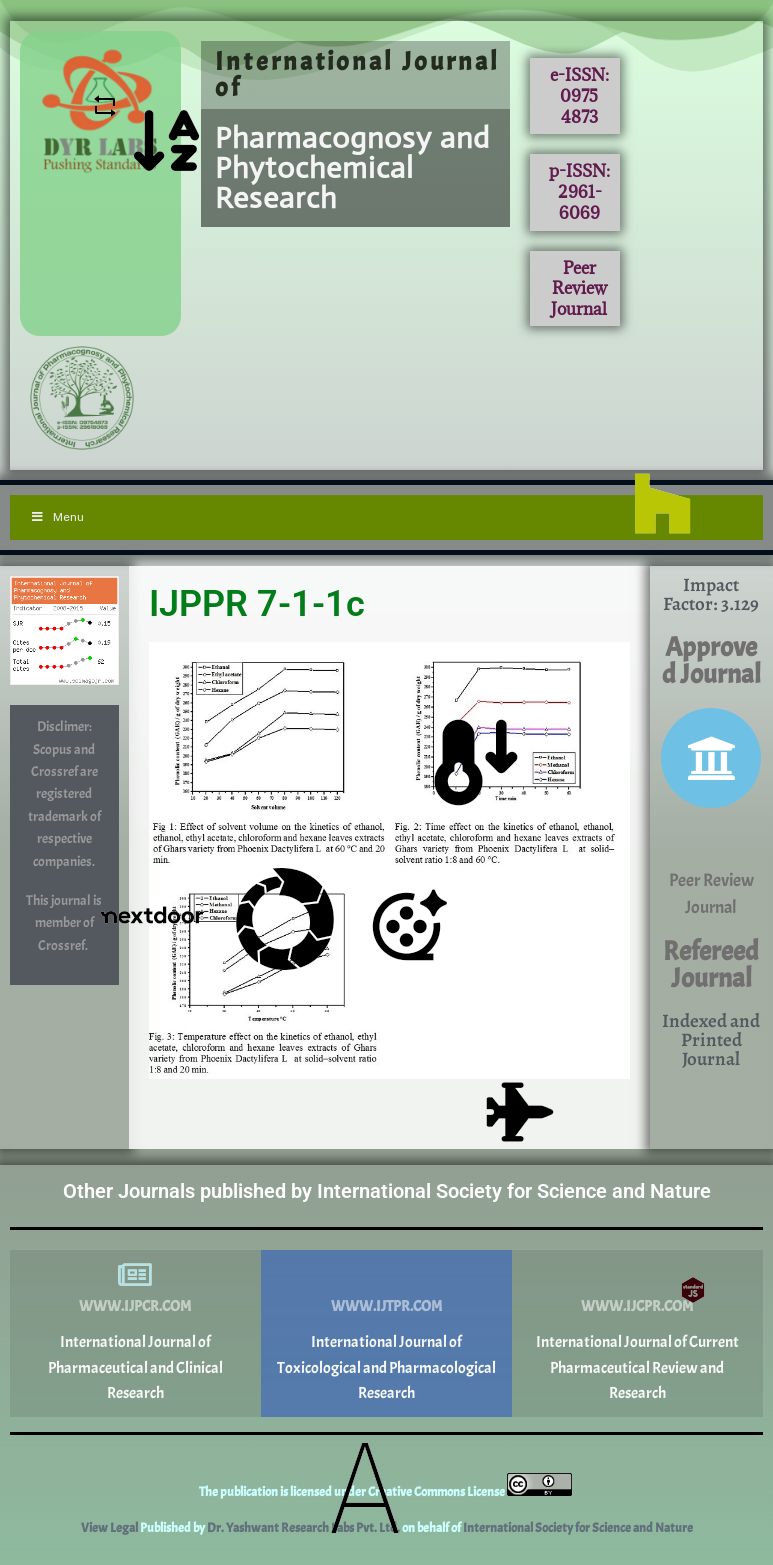 This screenshot has height=1565, width=773. I want to click on decrease temperature setting, so click(474, 762).